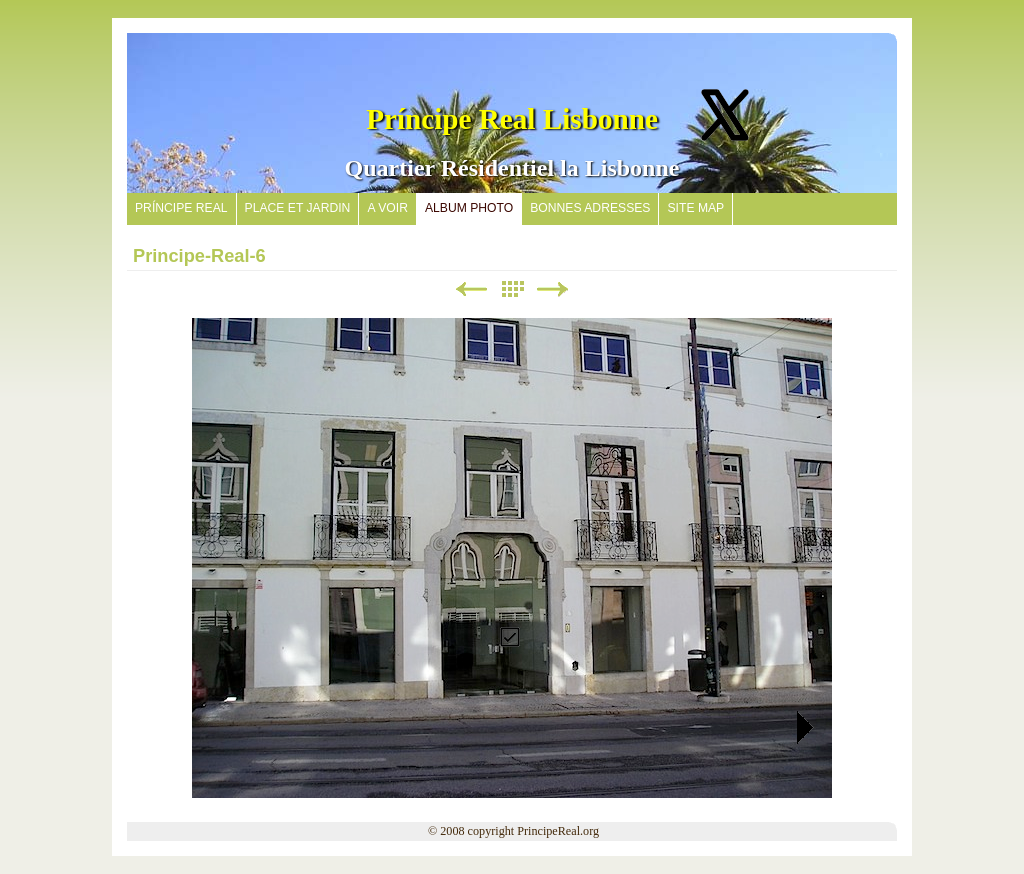  What do you see at coordinates (803, 727) in the screenshot?
I see `navigate to the next item or screen` at bounding box center [803, 727].